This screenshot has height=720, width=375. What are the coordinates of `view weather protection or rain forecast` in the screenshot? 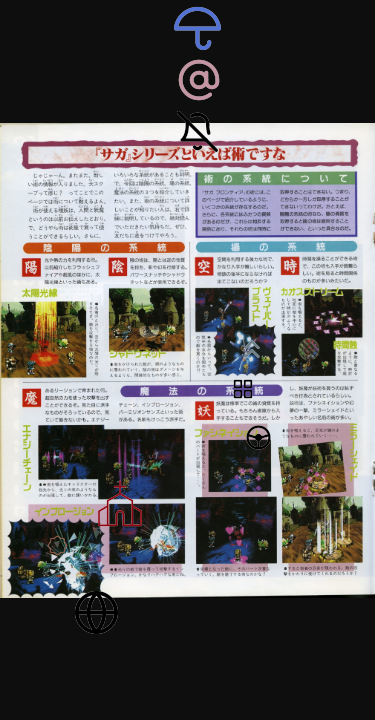 It's located at (197, 28).